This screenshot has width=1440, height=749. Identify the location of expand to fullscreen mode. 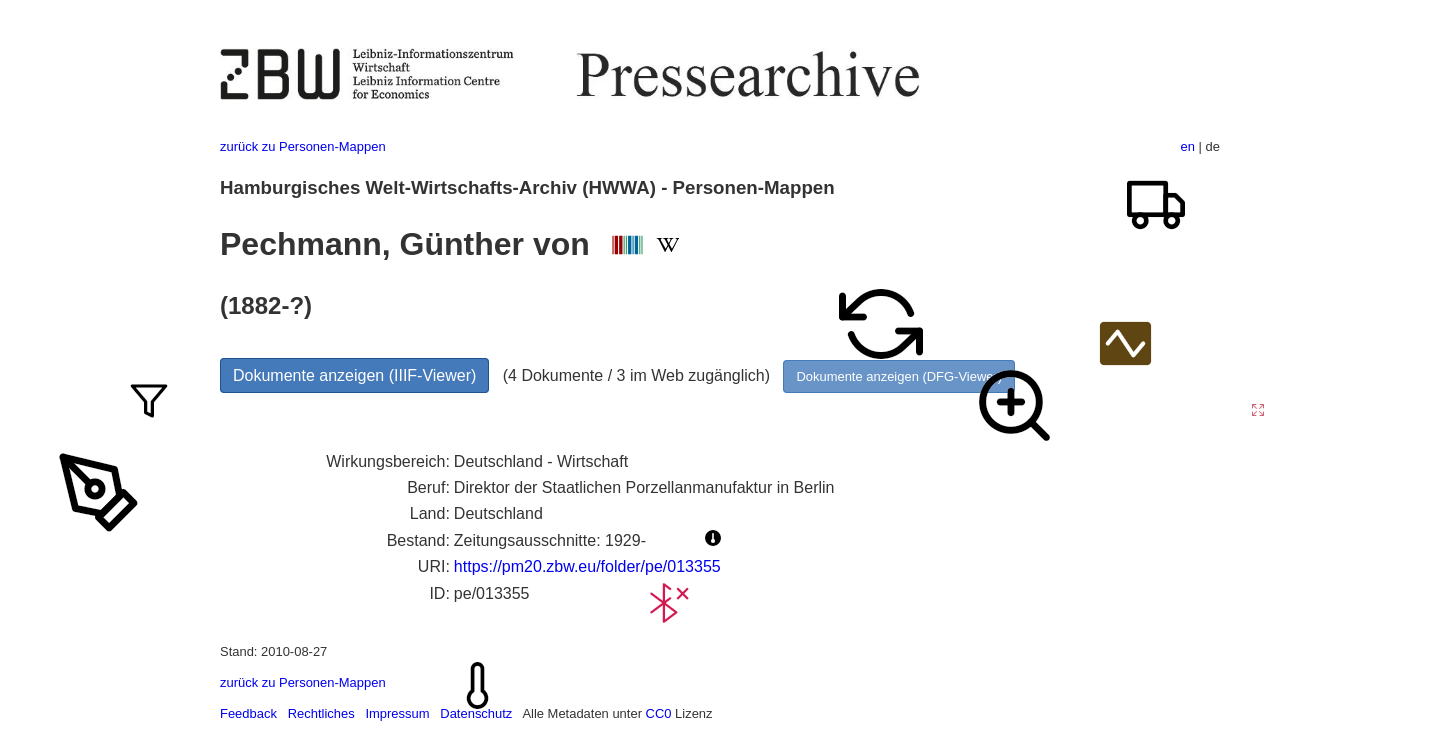
(1258, 410).